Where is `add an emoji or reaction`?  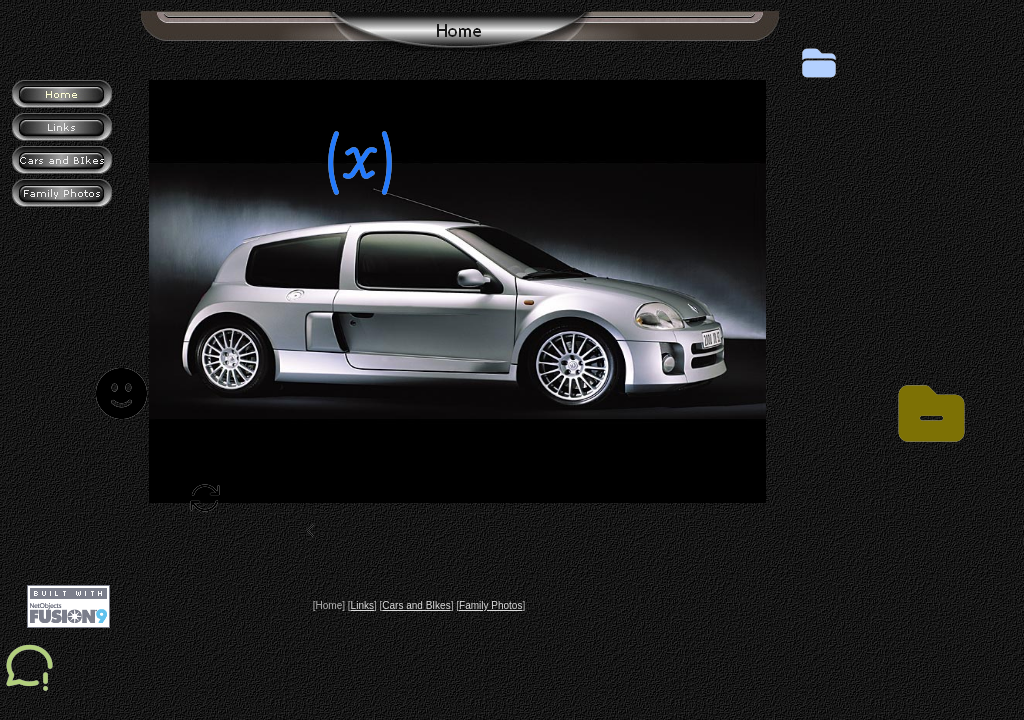
add an emoji or reaction is located at coordinates (121, 393).